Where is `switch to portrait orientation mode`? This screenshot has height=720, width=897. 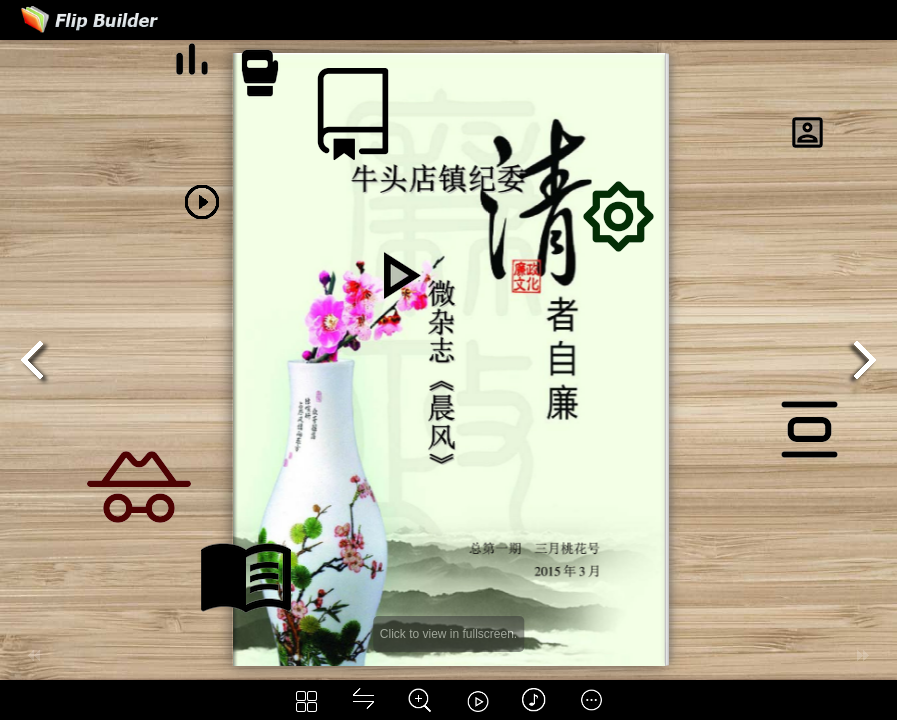 switch to portrait orientation mode is located at coordinates (807, 132).